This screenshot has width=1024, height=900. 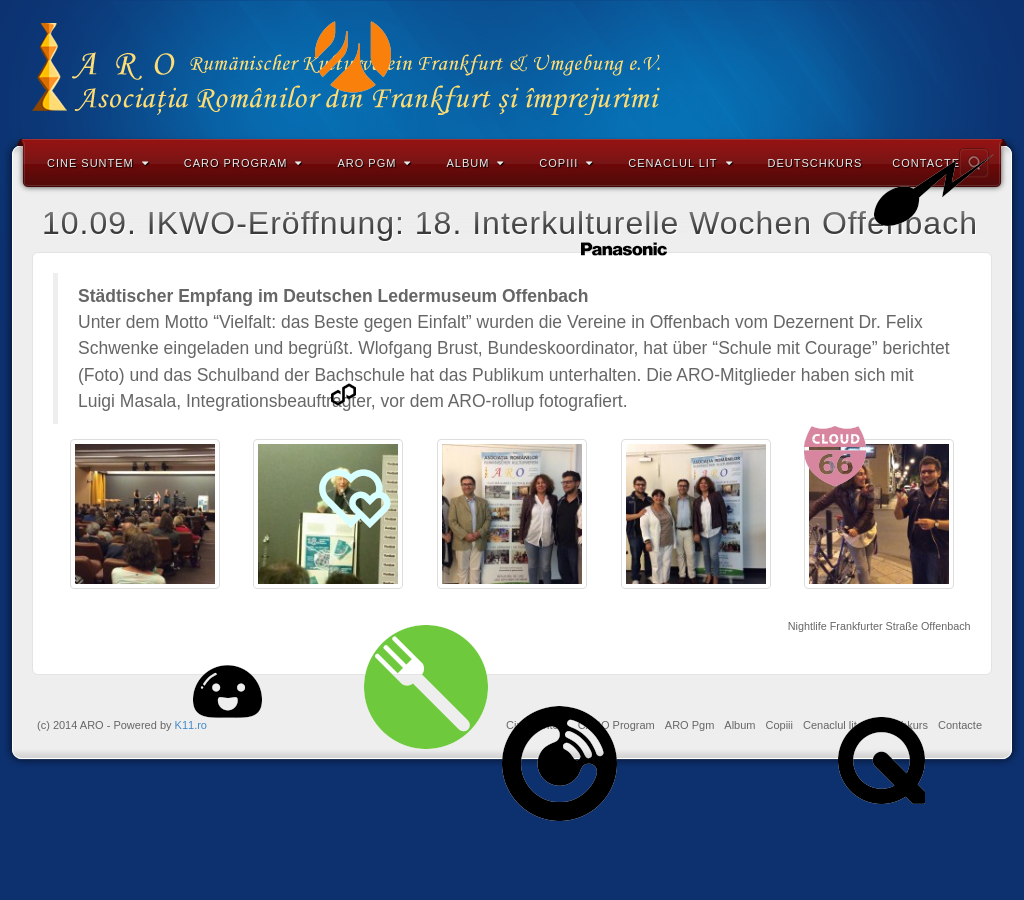 I want to click on cloud66 company logo, so click(x=835, y=456).